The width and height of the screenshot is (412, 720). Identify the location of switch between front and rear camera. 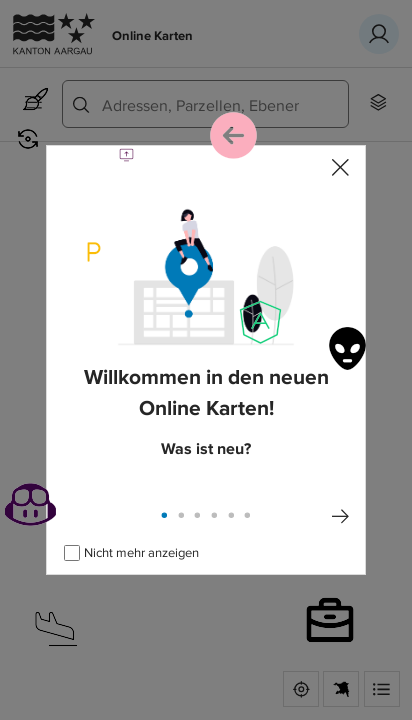
(28, 139).